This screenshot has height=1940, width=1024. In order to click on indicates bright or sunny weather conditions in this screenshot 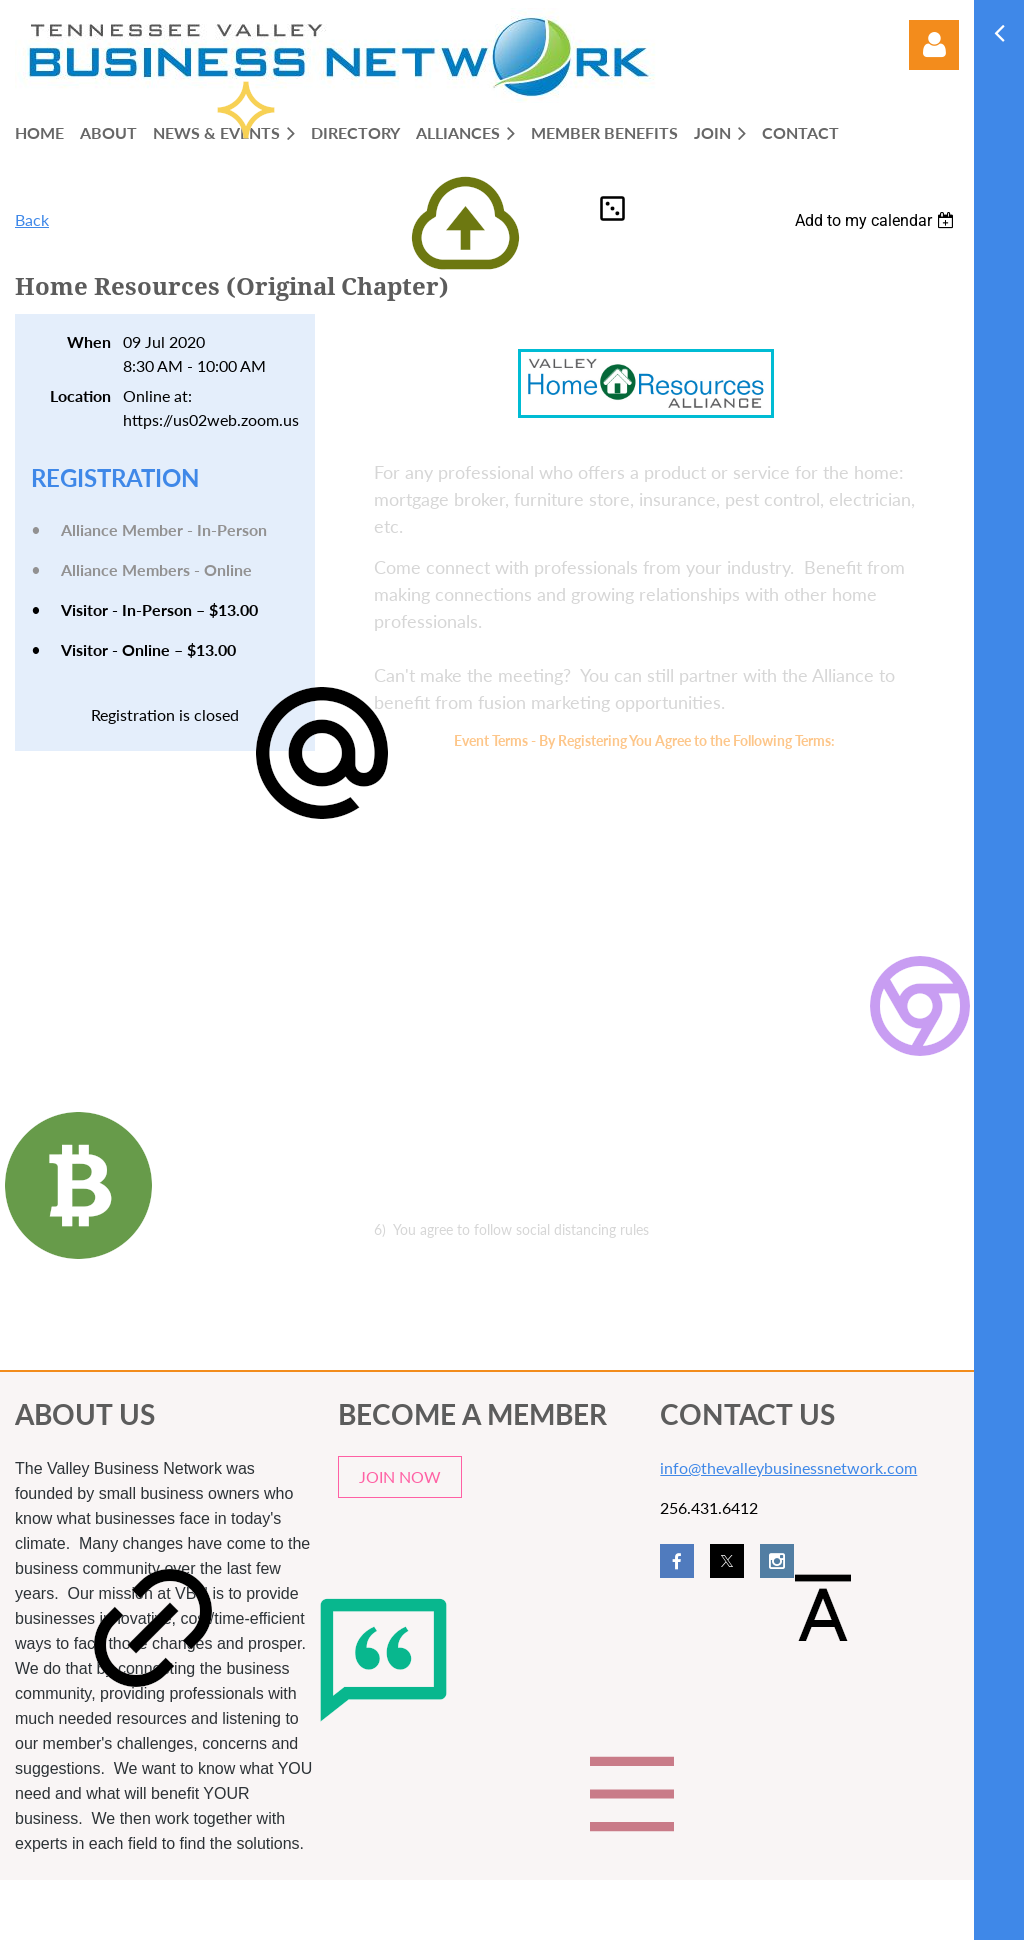, I will do `click(246, 110)`.